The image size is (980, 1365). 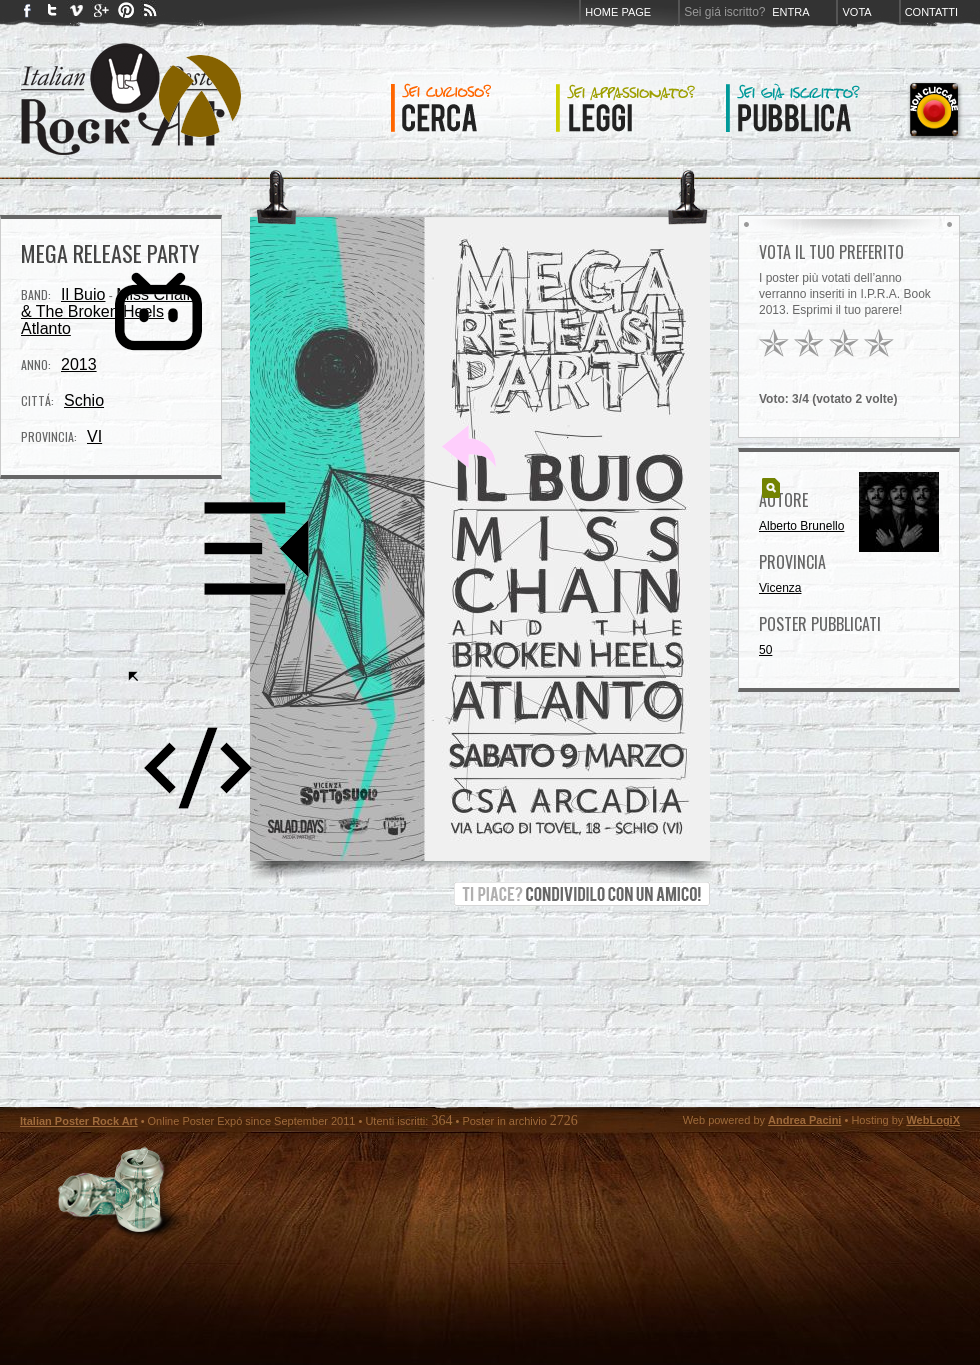 What do you see at coordinates (158, 311) in the screenshot?
I see `open Bilibili app` at bounding box center [158, 311].